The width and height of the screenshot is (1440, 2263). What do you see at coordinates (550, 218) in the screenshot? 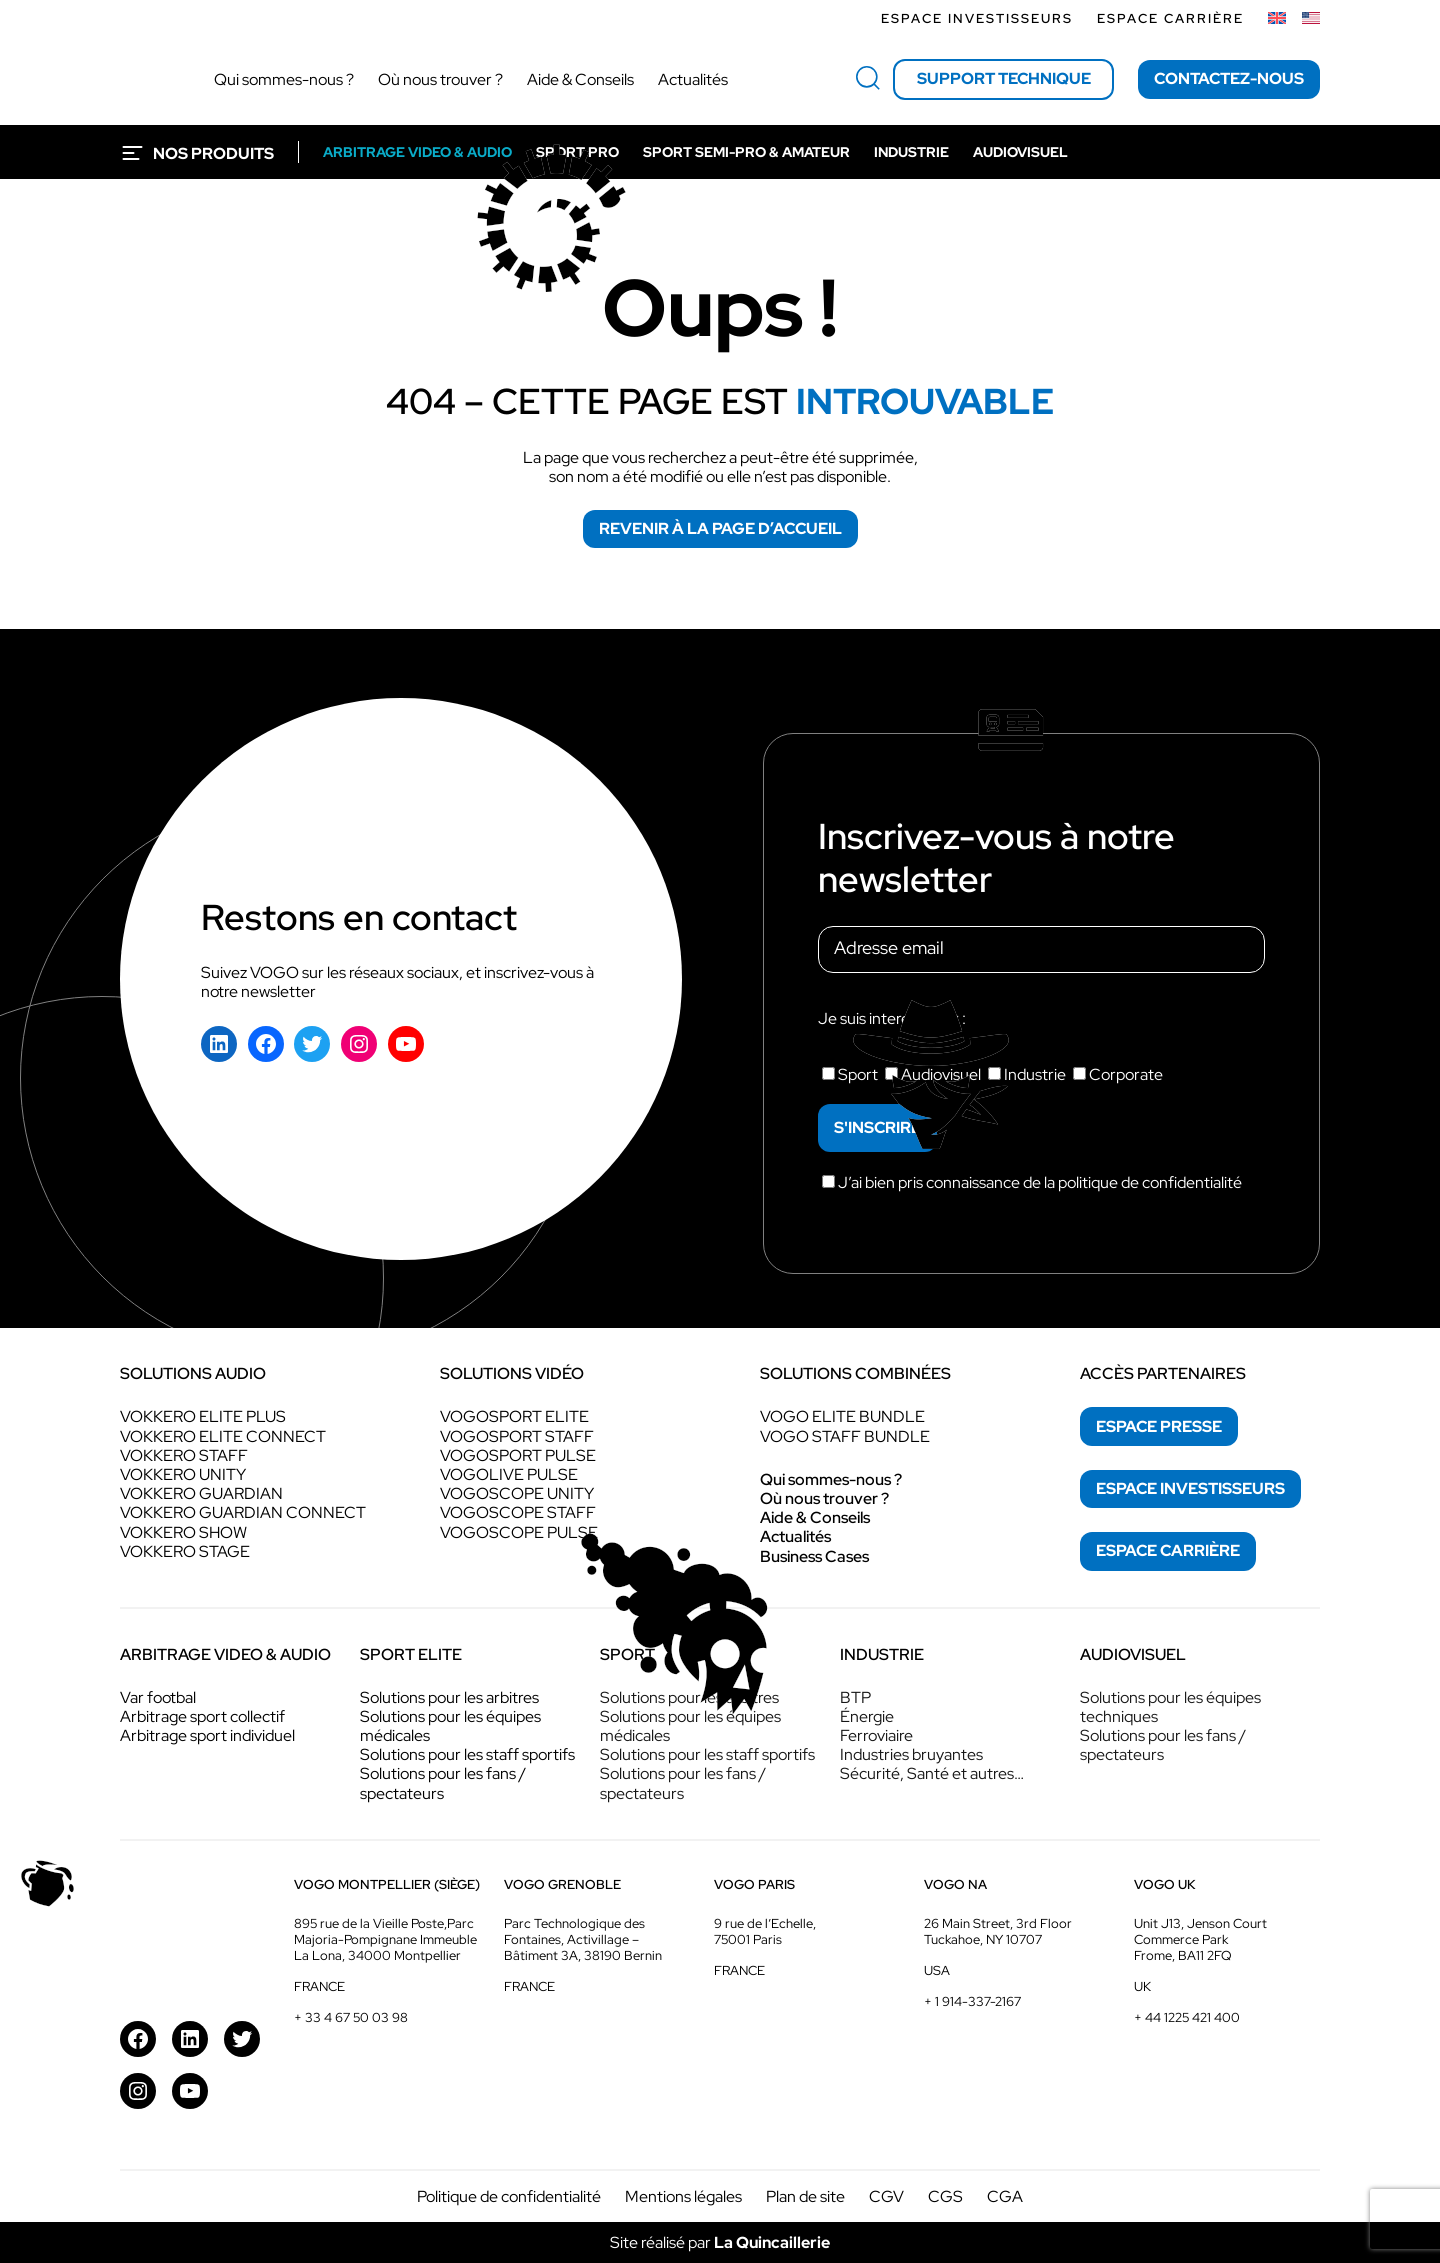
I see `indicates spine or vertebral health status in a game` at bounding box center [550, 218].